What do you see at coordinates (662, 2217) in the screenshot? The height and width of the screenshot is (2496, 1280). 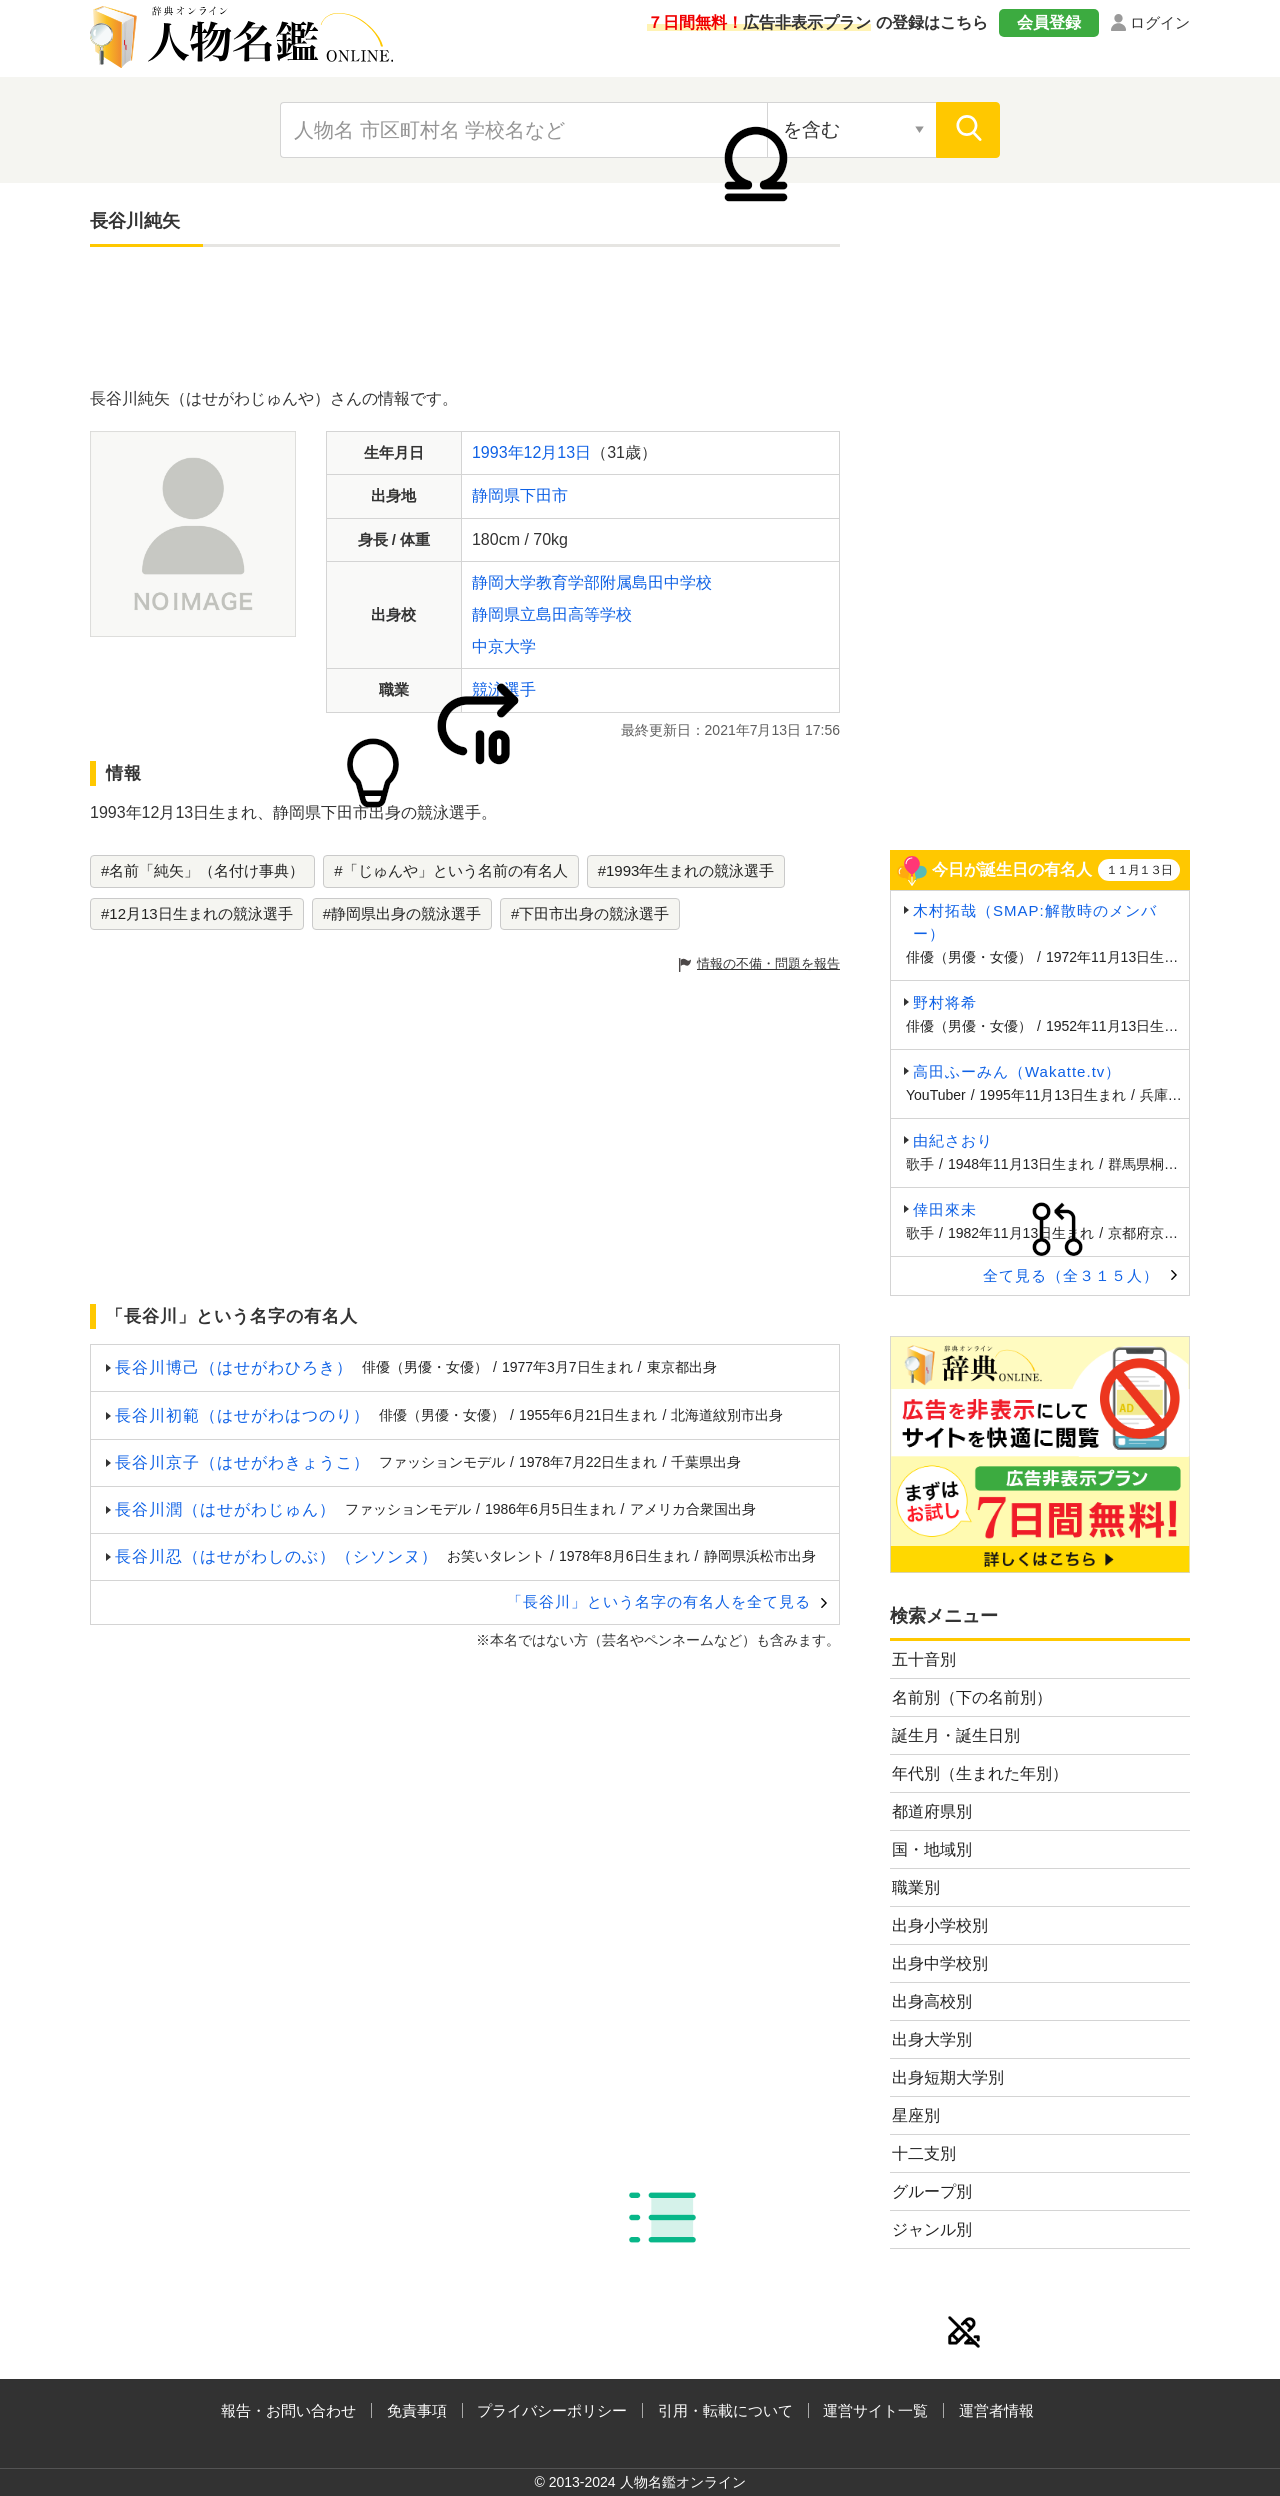 I see `view items in a list format` at bounding box center [662, 2217].